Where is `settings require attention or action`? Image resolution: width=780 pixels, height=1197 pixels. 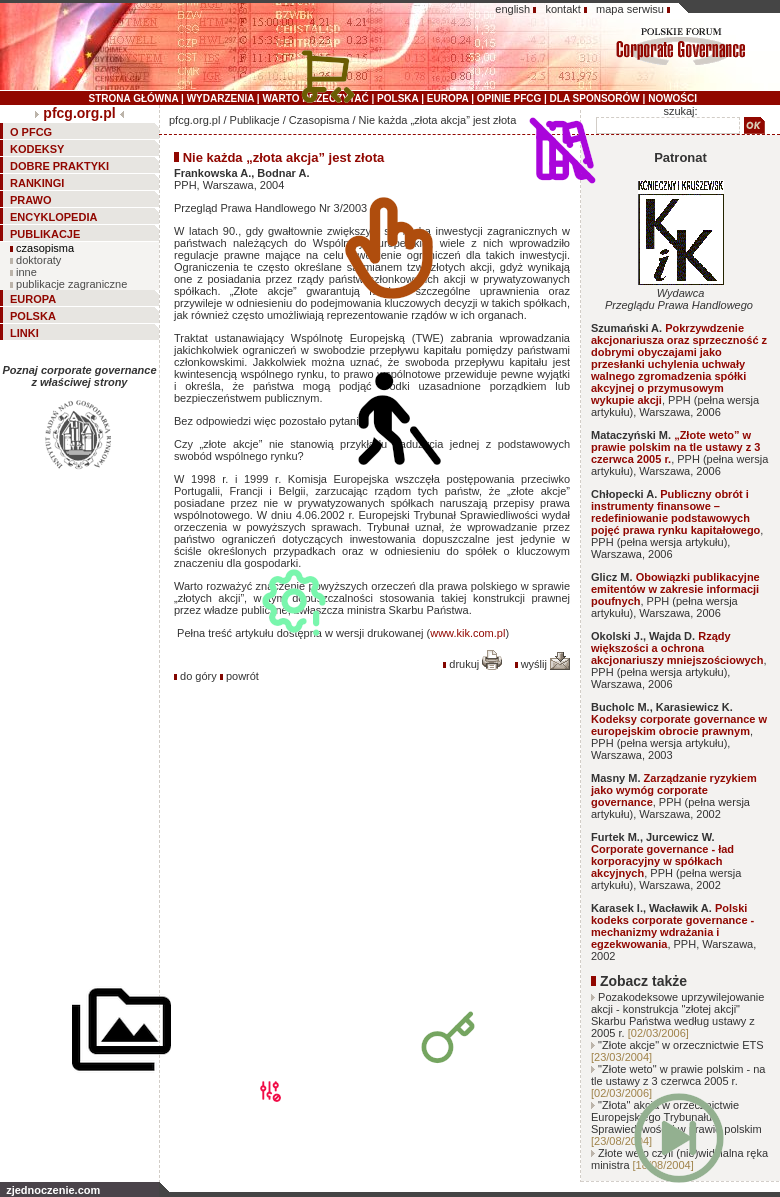 settings require attention or action is located at coordinates (294, 601).